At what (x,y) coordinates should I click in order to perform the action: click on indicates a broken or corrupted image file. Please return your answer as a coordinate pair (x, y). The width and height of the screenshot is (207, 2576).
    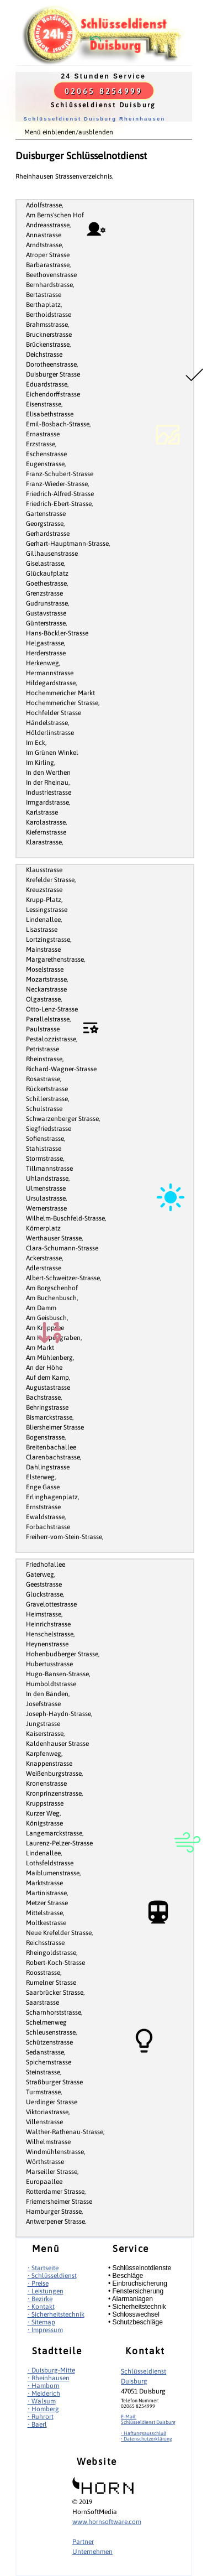
    Looking at the image, I should click on (168, 435).